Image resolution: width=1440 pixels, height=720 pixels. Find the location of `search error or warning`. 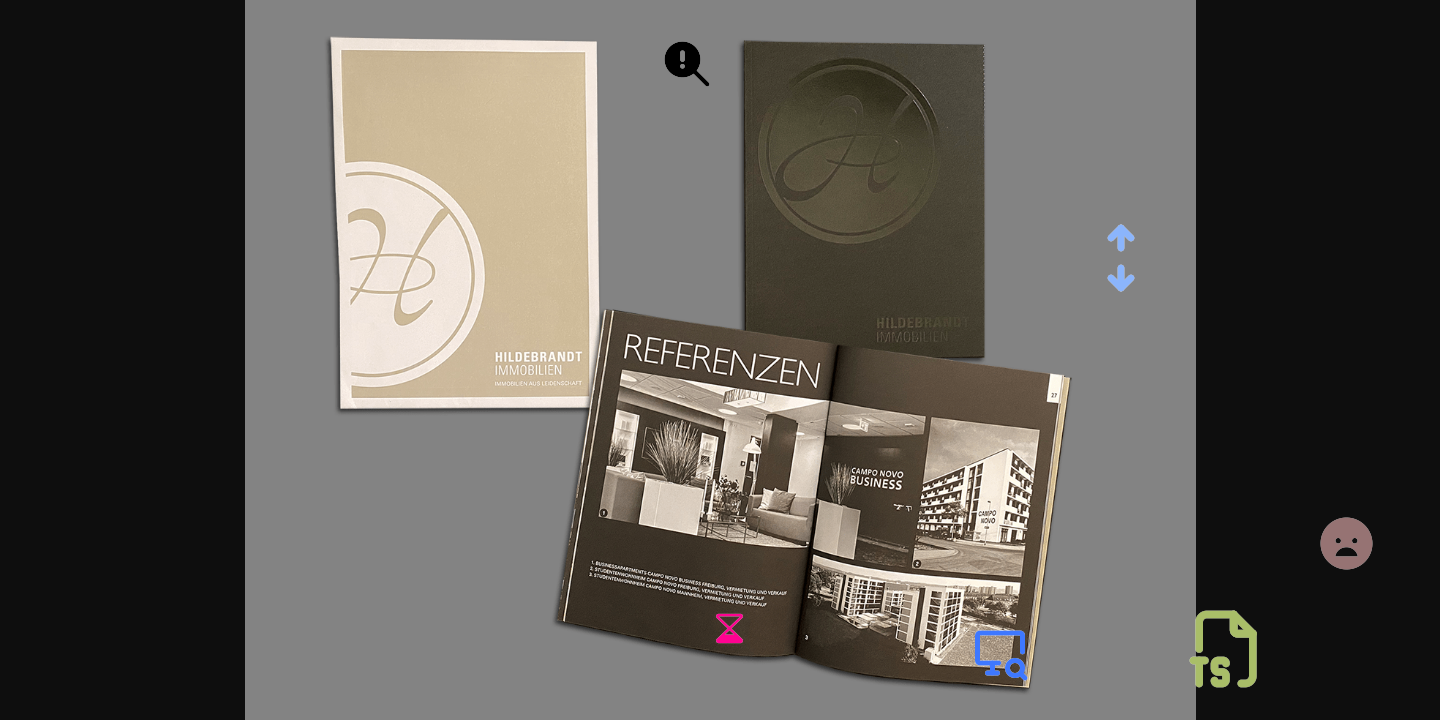

search error or warning is located at coordinates (687, 64).